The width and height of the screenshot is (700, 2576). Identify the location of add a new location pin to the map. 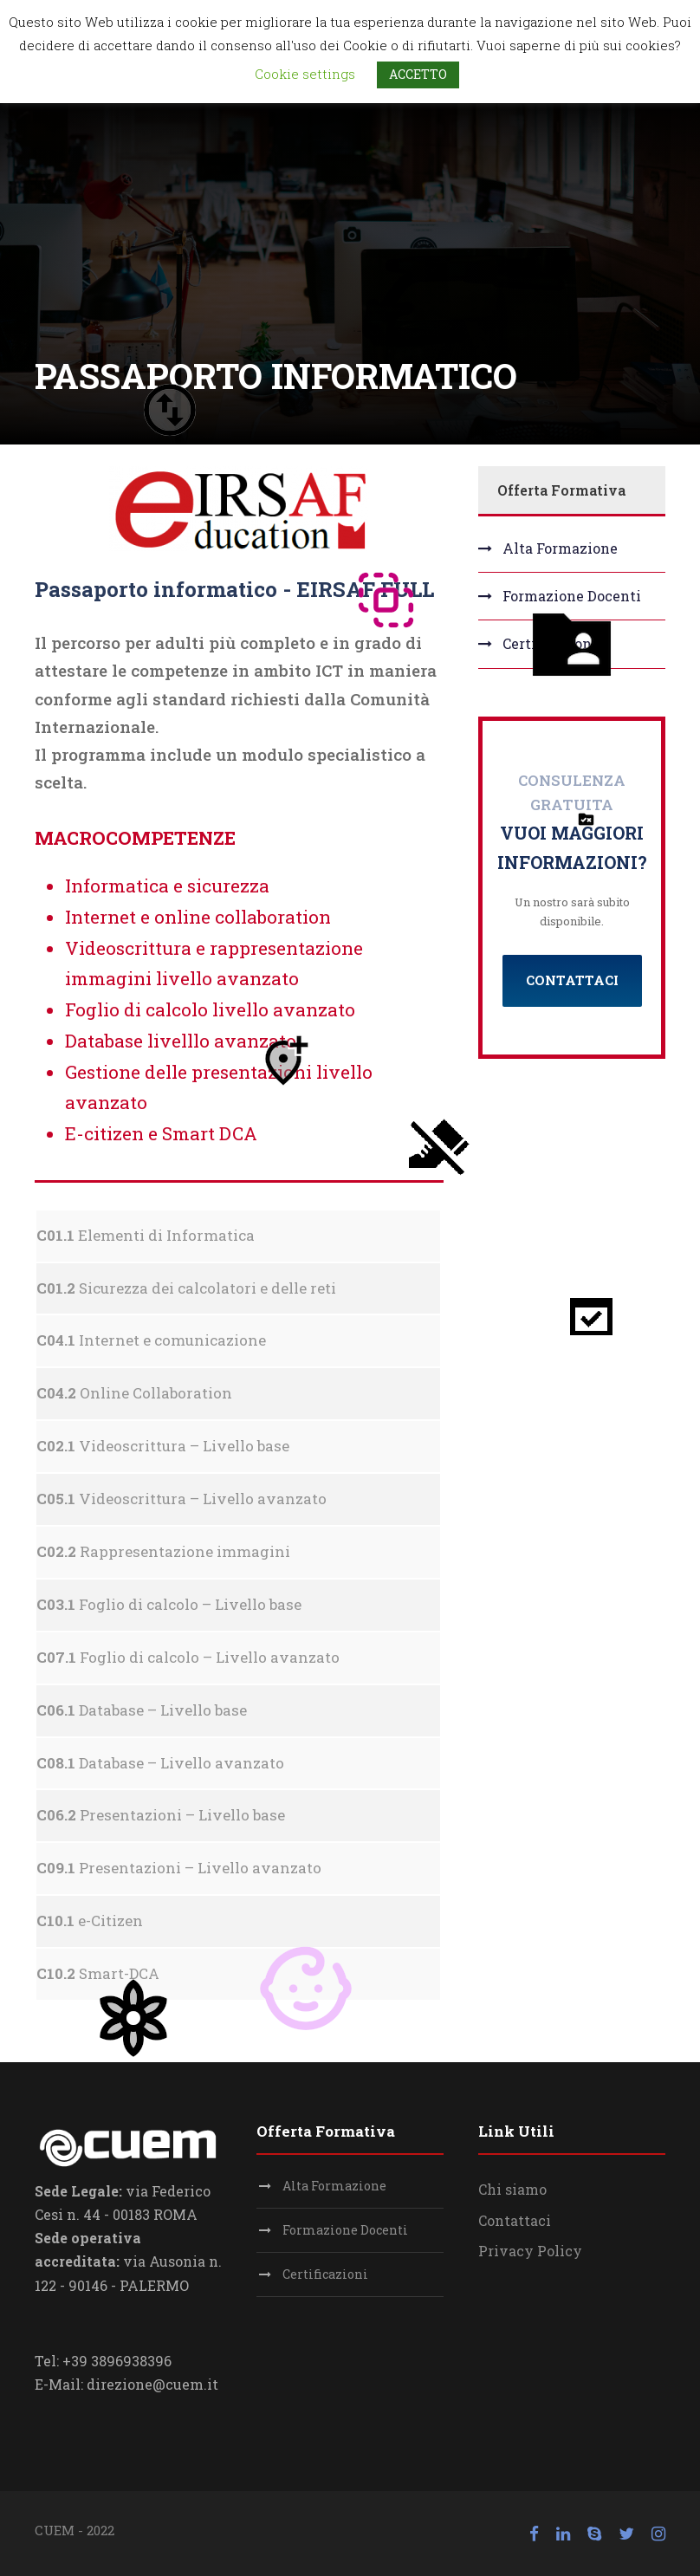
(283, 1061).